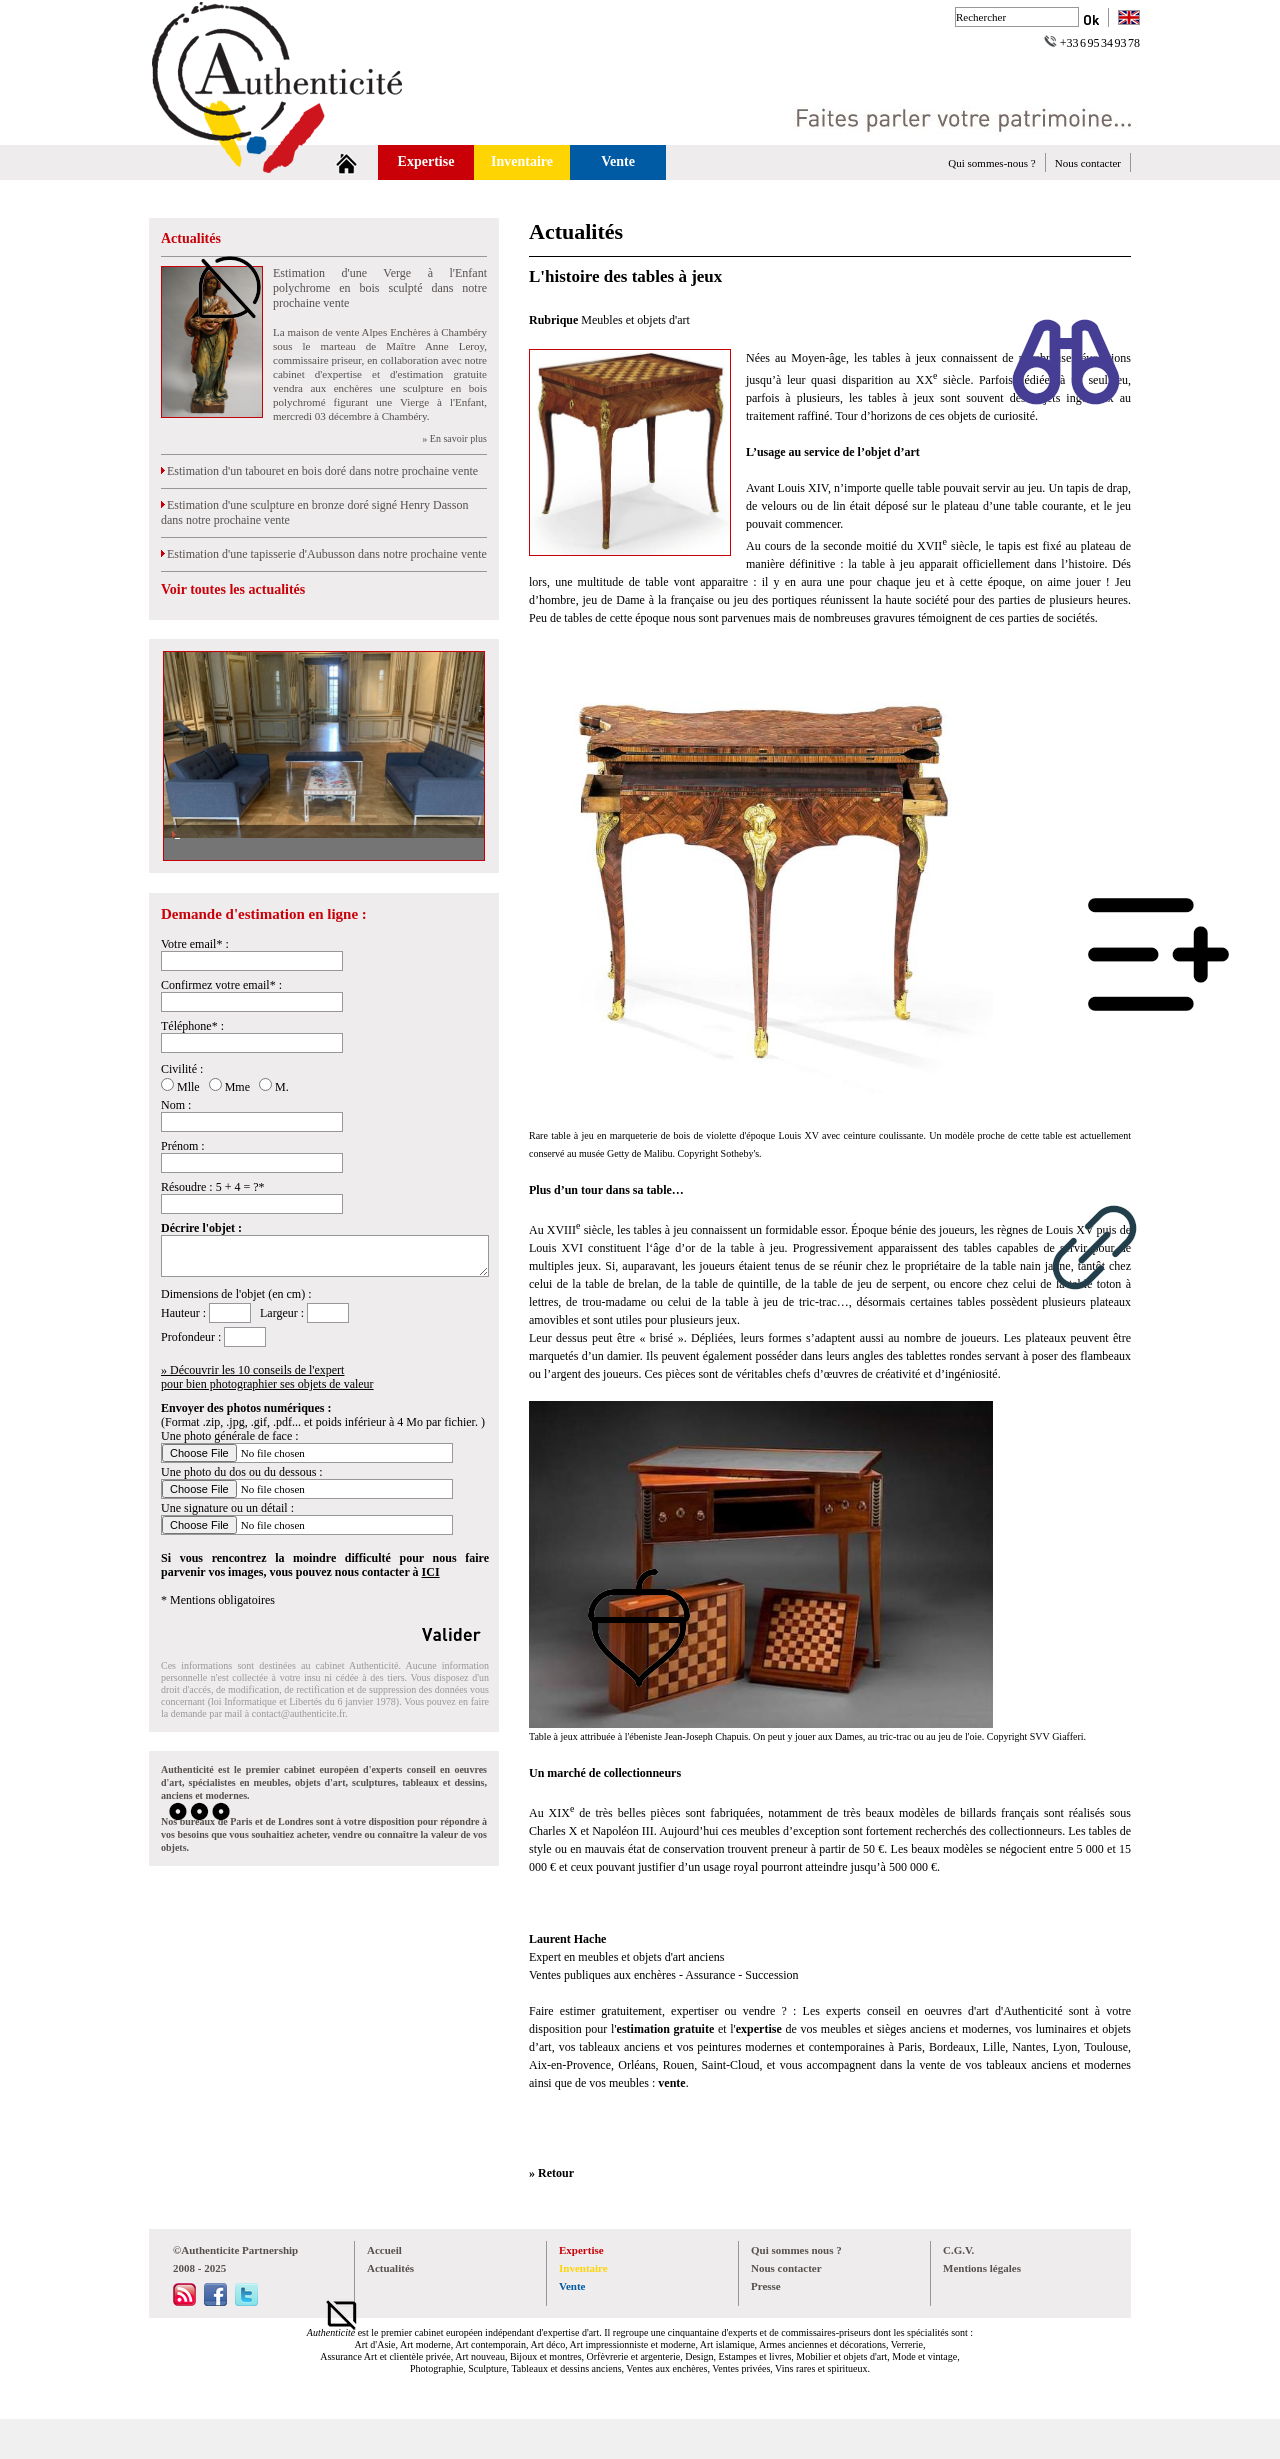 This screenshot has width=1280, height=2459. Describe the element at coordinates (639, 1628) in the screenshot. I see `nature or outdoors category indicator` at that location.